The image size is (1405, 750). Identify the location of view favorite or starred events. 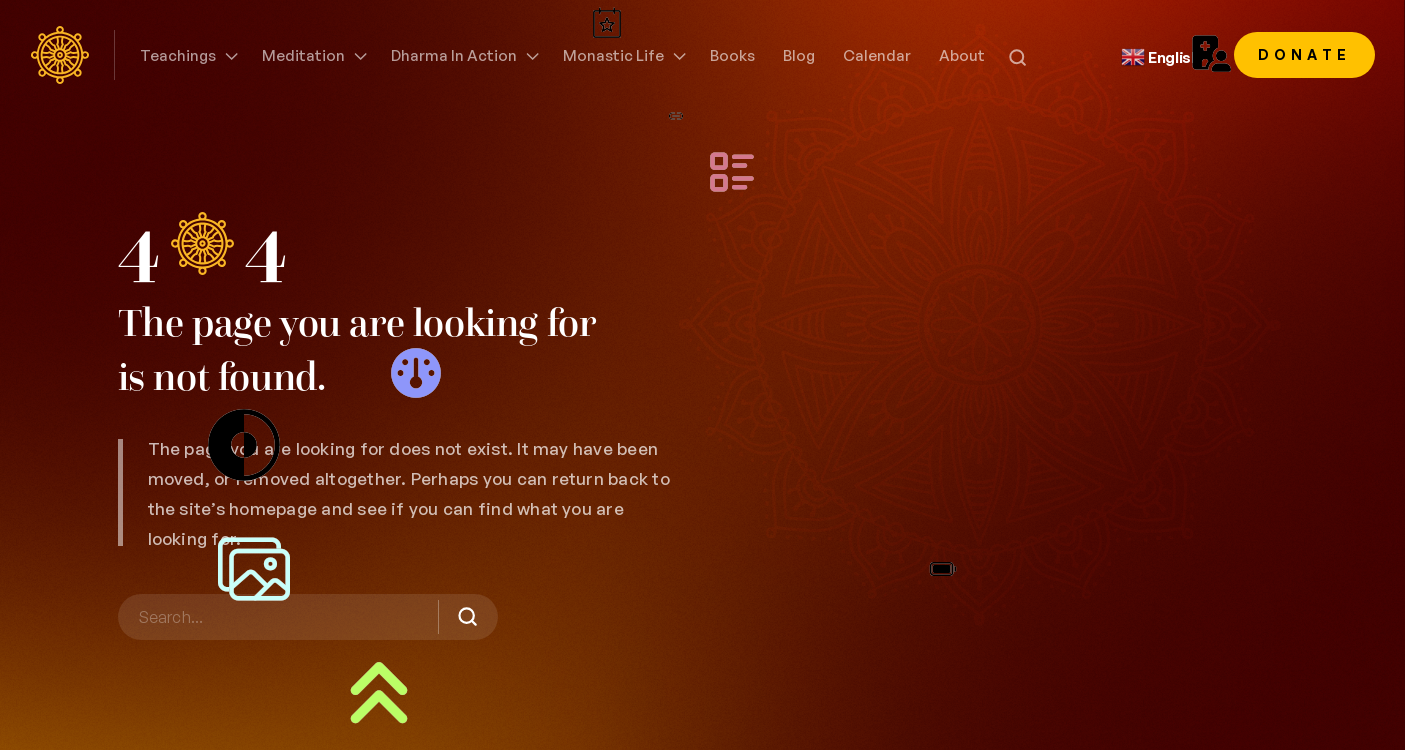
(607, 24).